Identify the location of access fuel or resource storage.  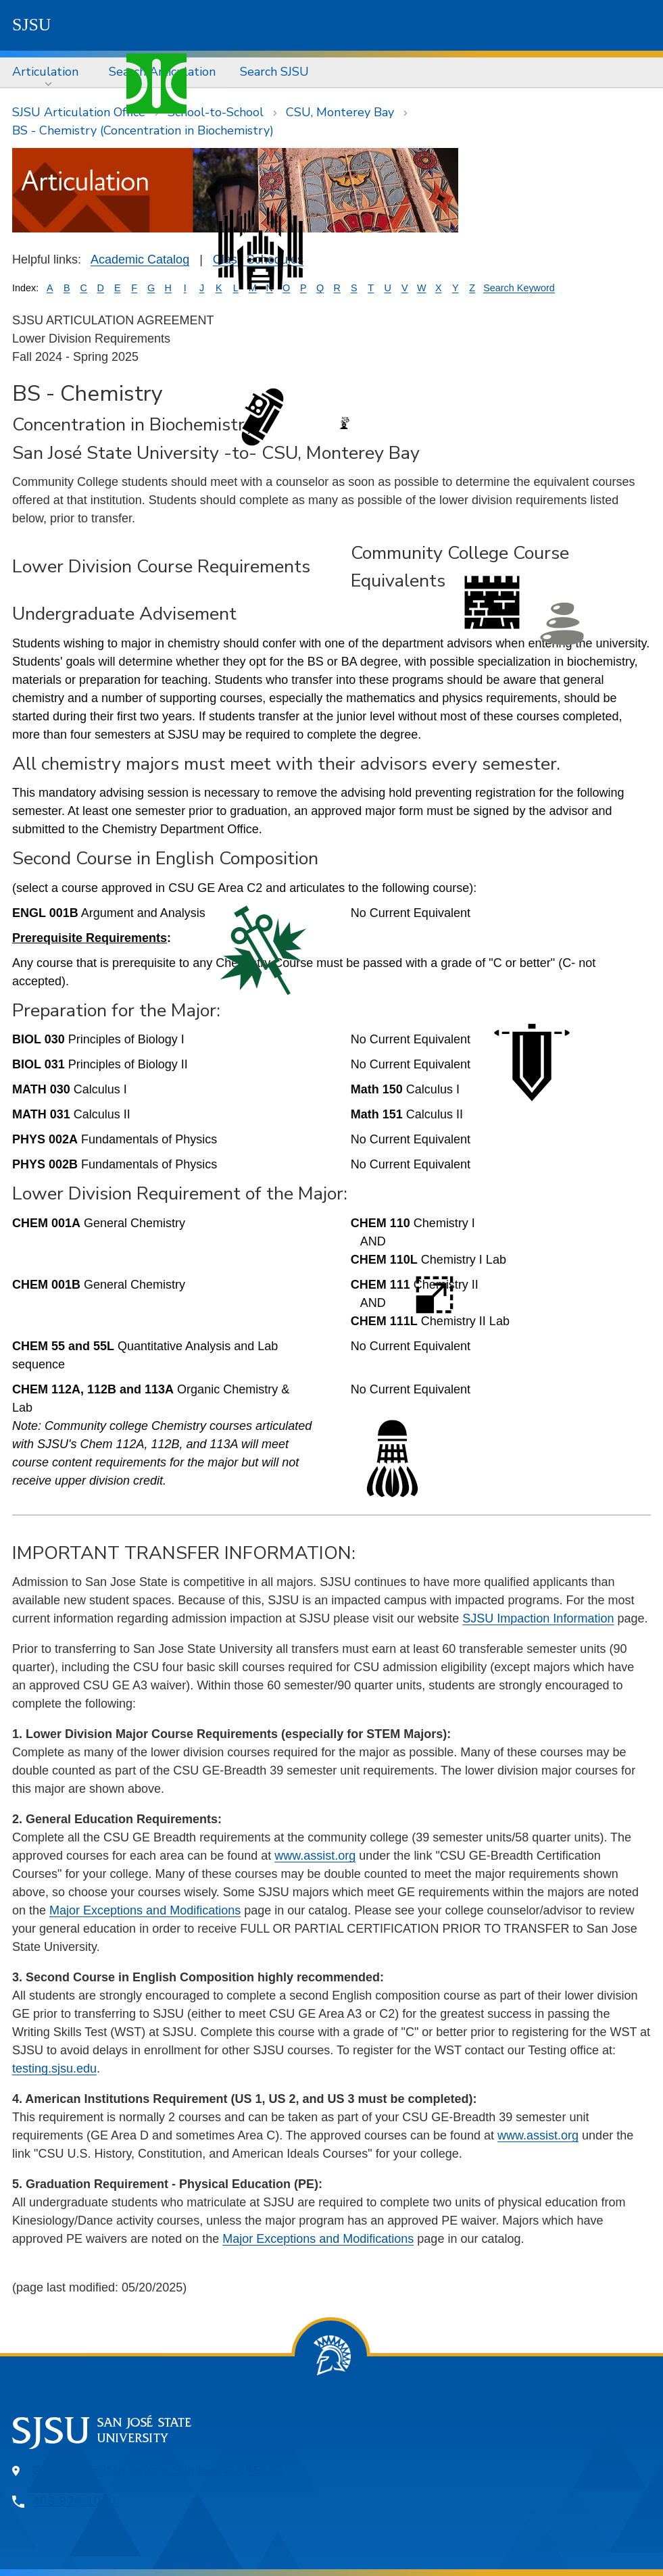
(264, 417).